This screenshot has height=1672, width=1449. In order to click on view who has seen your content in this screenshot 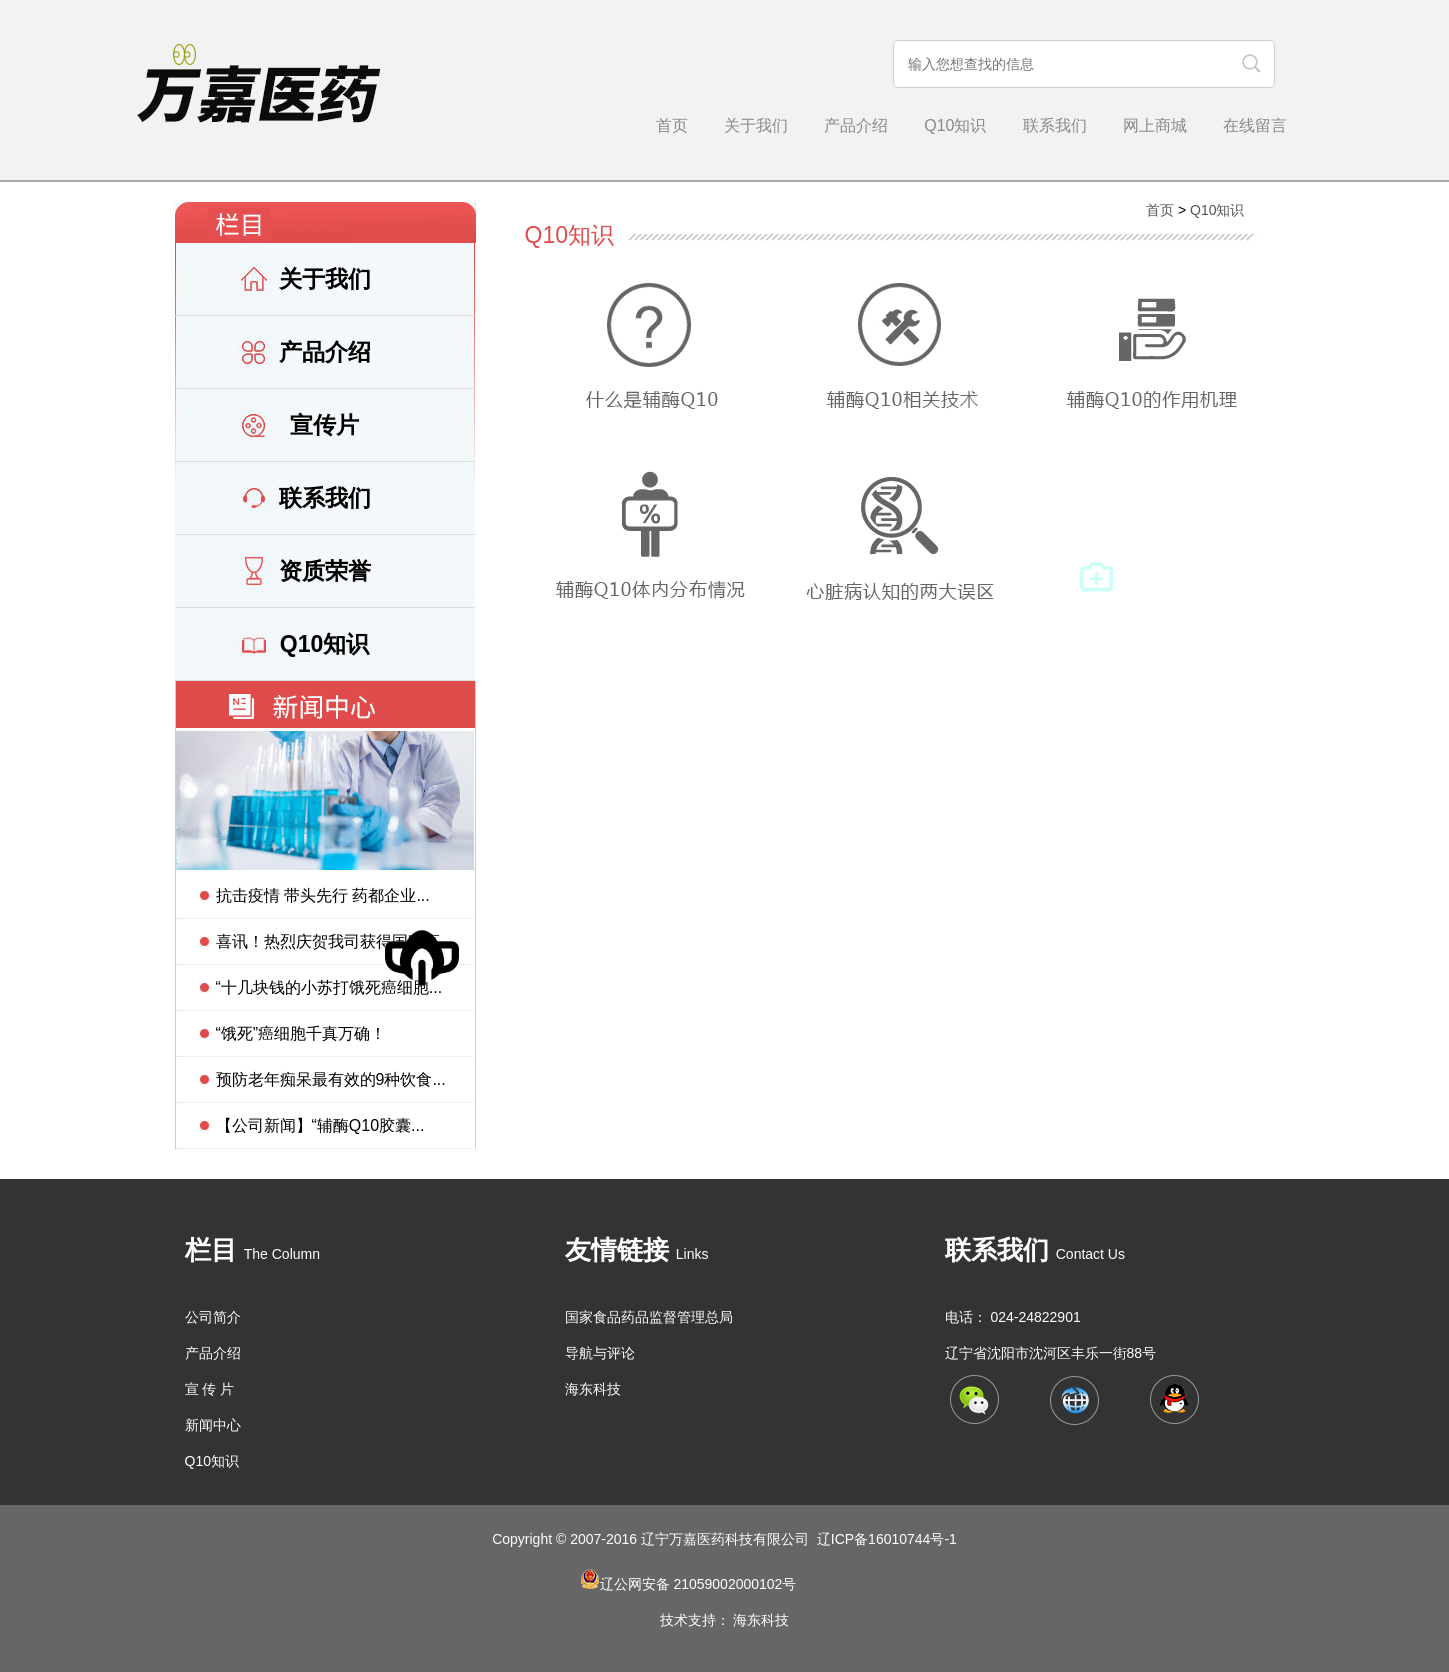, I will do `click(184, 54)`.